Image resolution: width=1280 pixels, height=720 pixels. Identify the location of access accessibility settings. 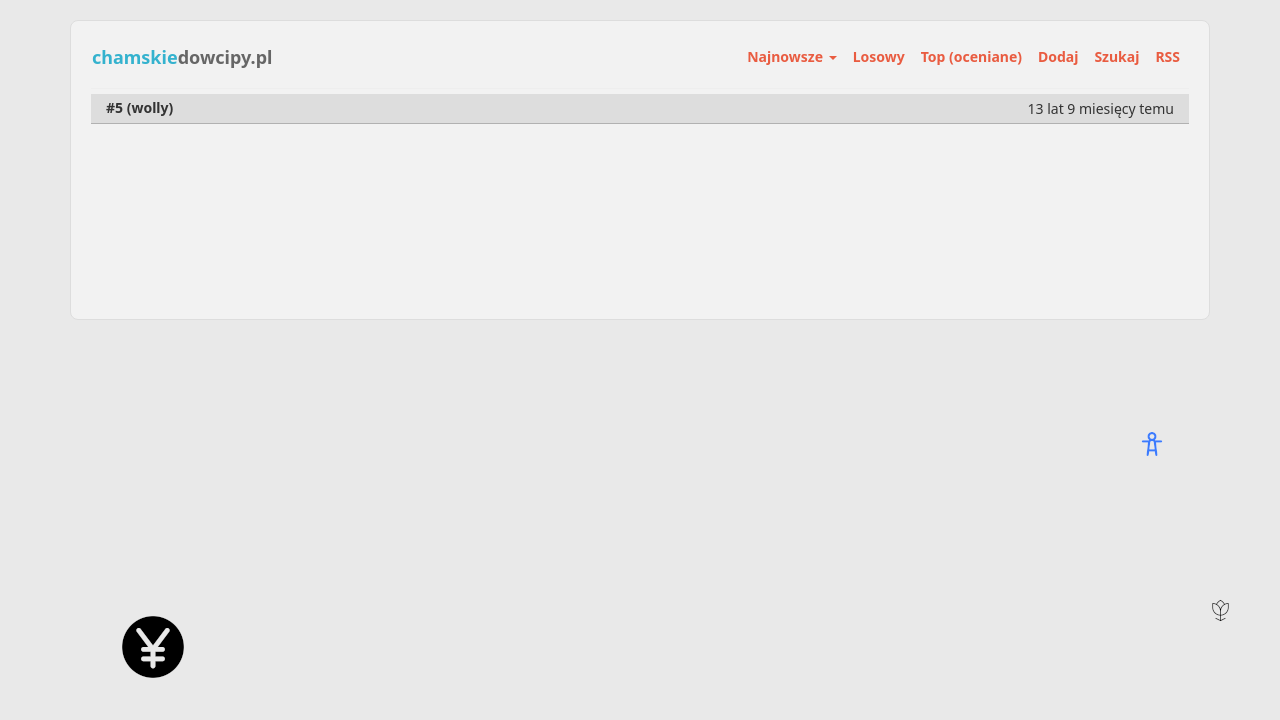
(1152, 444).